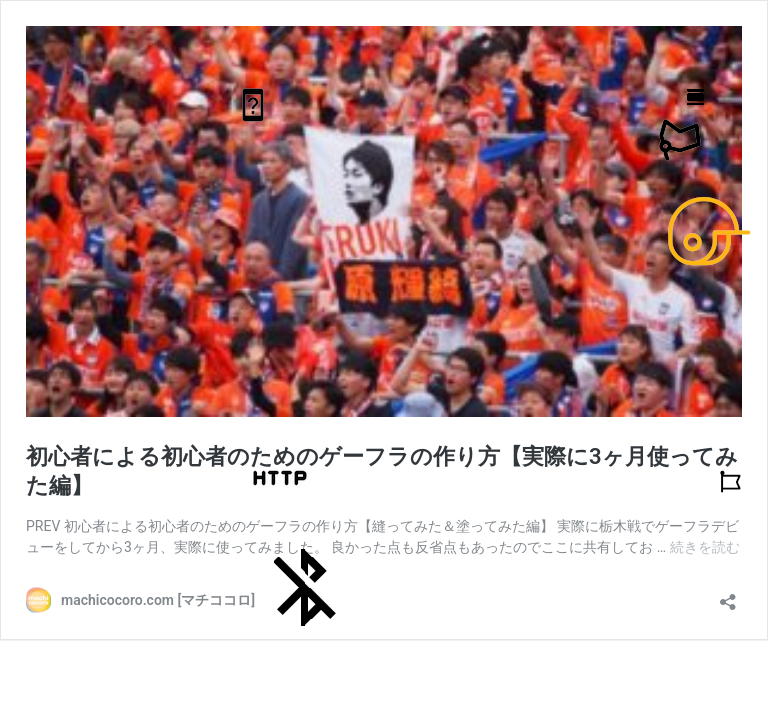  I want to click on flag or bookmark an item, so click(730, 481).